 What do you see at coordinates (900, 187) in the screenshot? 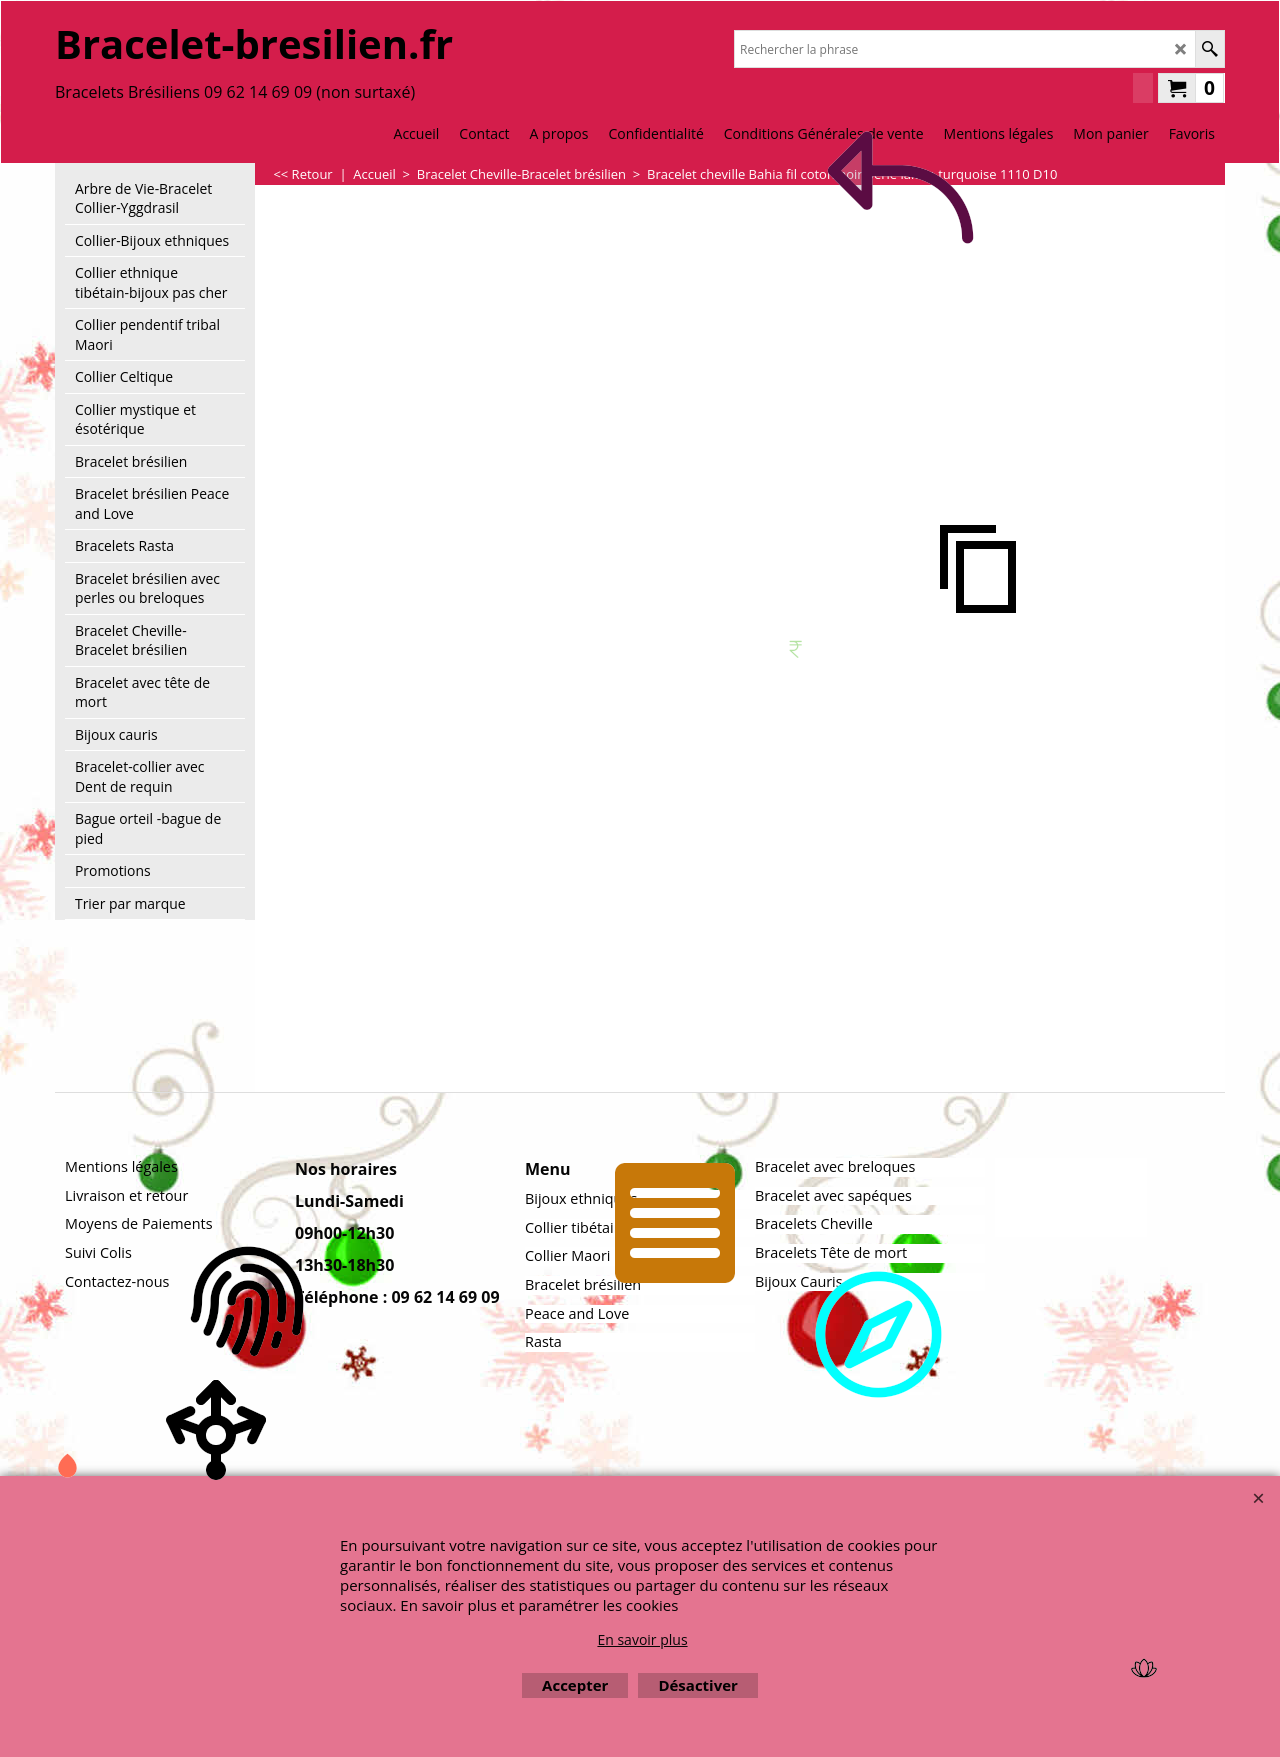
I see `reply to a message` at bounding box center [900, 187].